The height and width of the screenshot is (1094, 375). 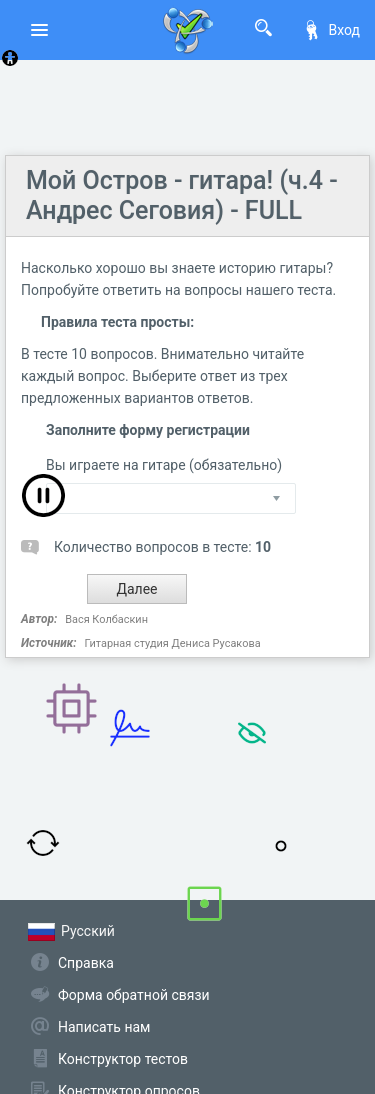 What do you see at coordinates (130, 728) in the screenshot?
I see `add your signature to a document` at bounding box center [130, 728].